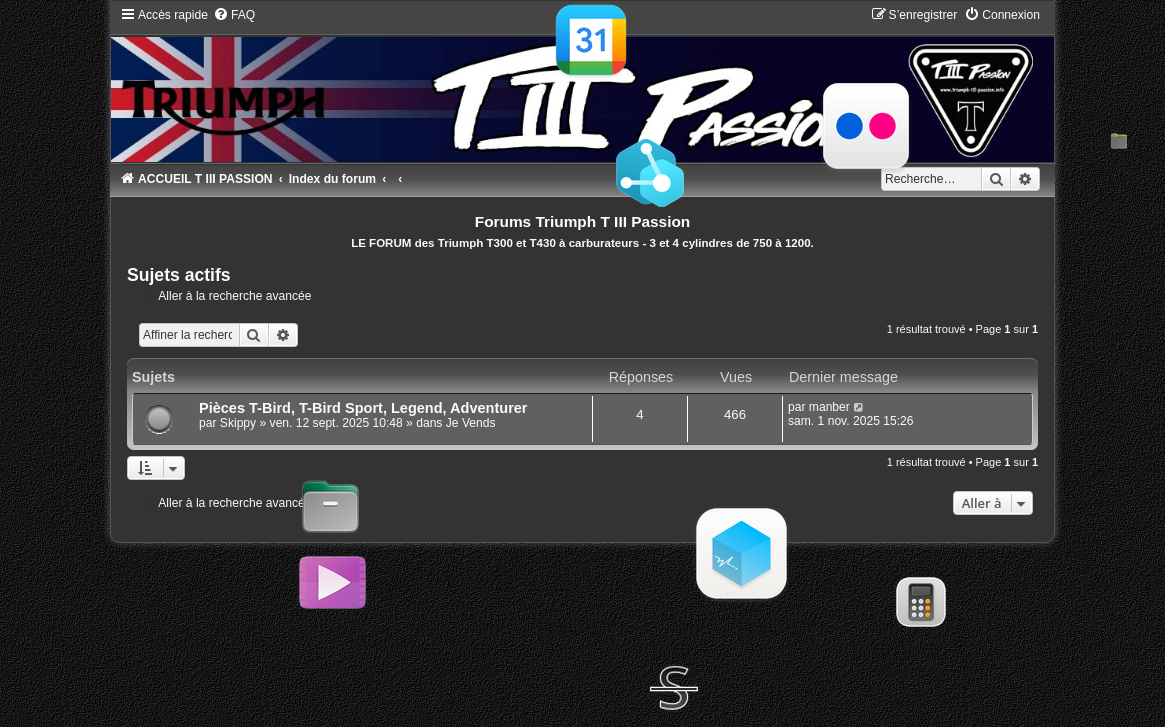 The width and height of the screenshot is (1165, 727). What do you see at coordinates (866, 126) in the screenshot?
I see `connect your Flickr account` at bounding box center [866, 126].